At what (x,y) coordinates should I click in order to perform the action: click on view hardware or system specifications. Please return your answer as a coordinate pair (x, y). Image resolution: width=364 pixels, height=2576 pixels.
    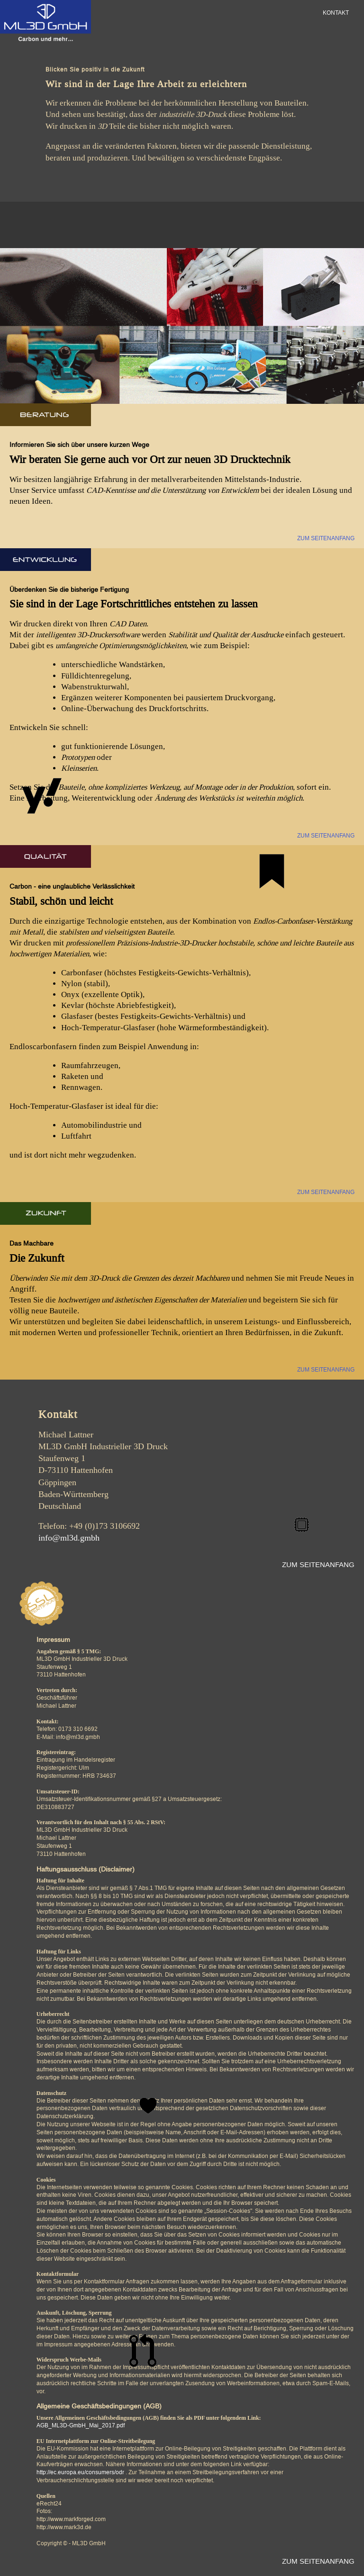
    Looking at the image, I should click on (301, 1524).